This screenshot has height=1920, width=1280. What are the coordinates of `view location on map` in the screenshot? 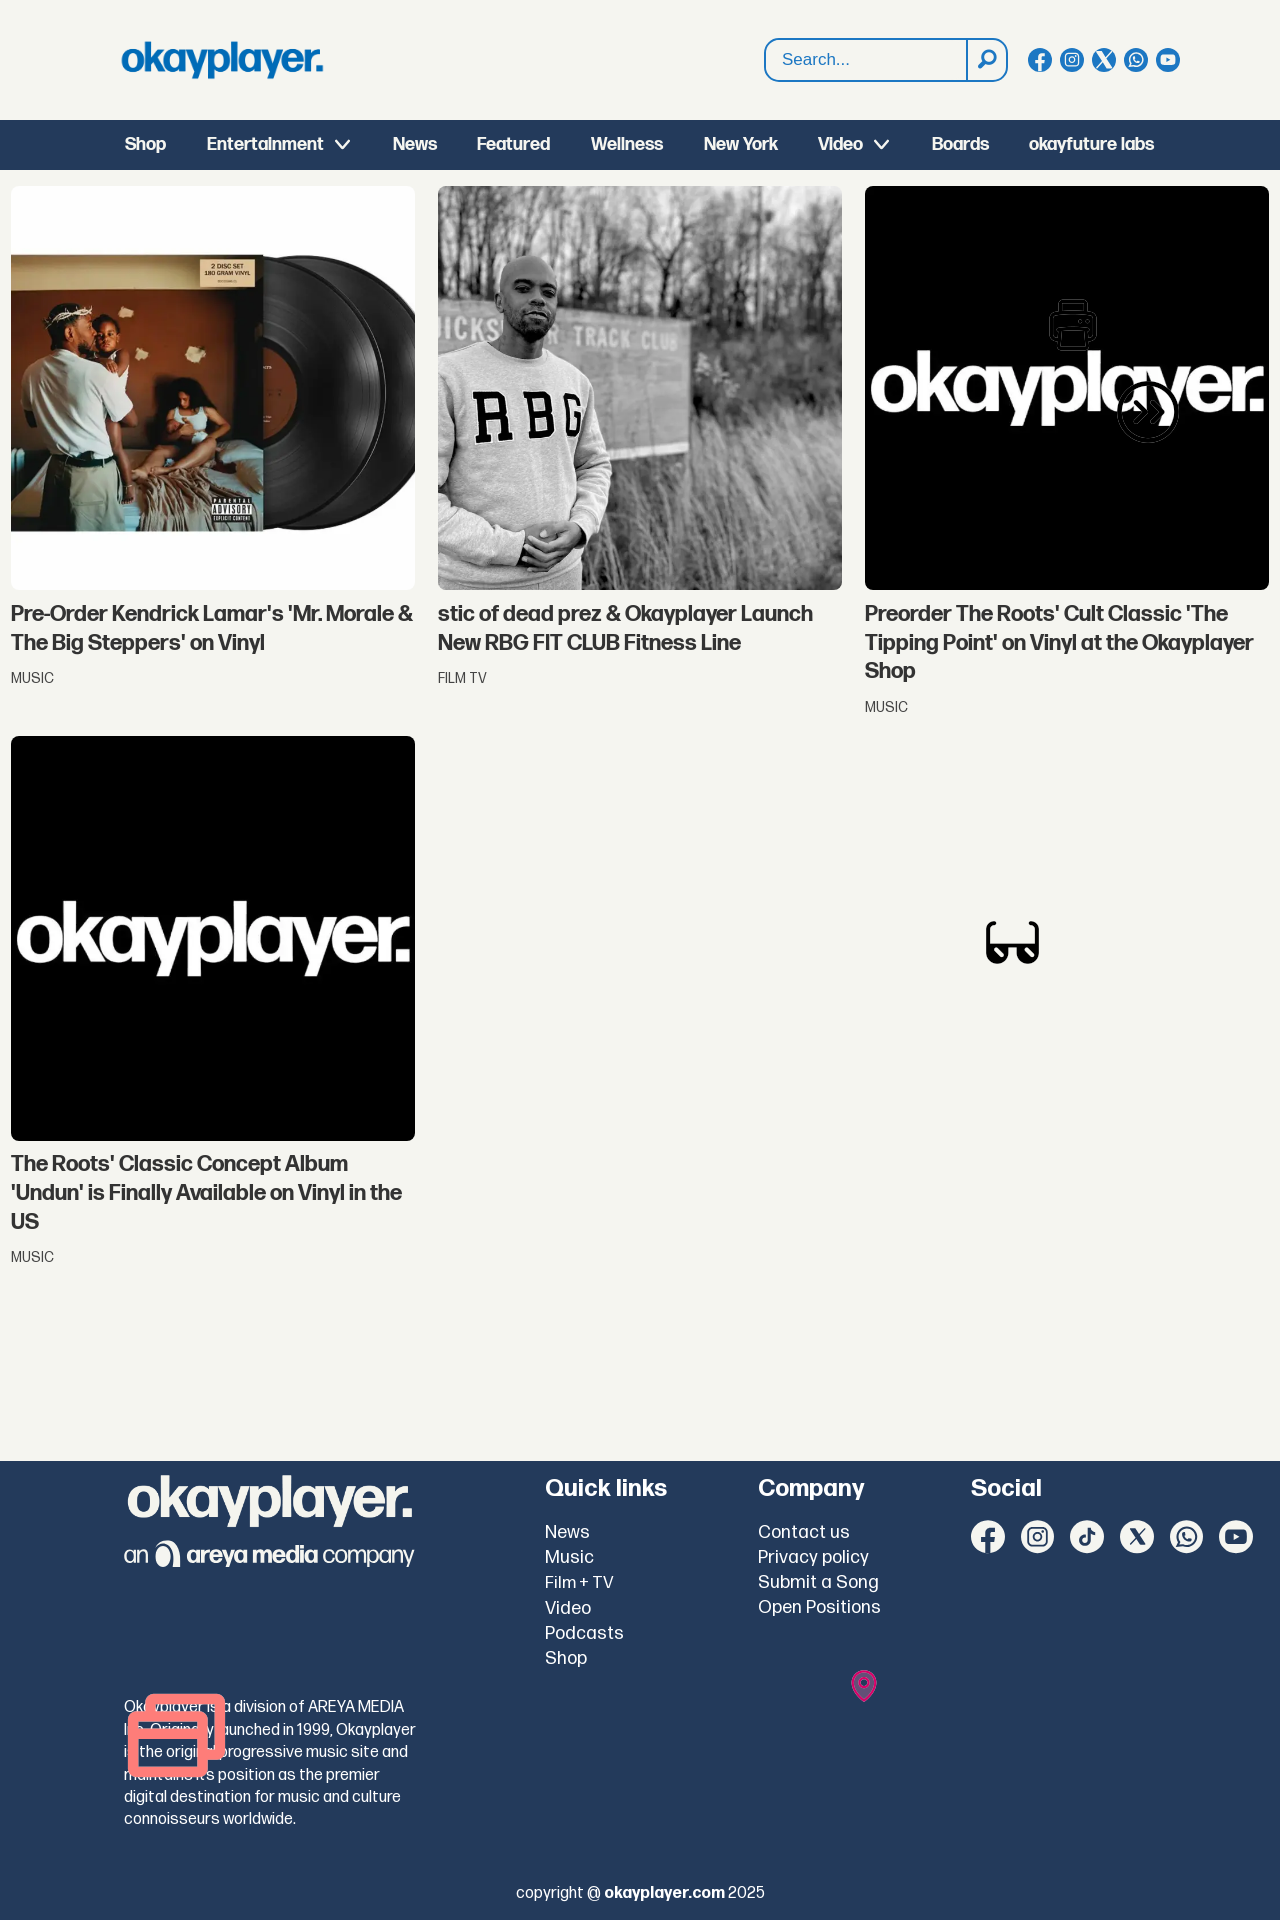 It's located at (864, 1686).